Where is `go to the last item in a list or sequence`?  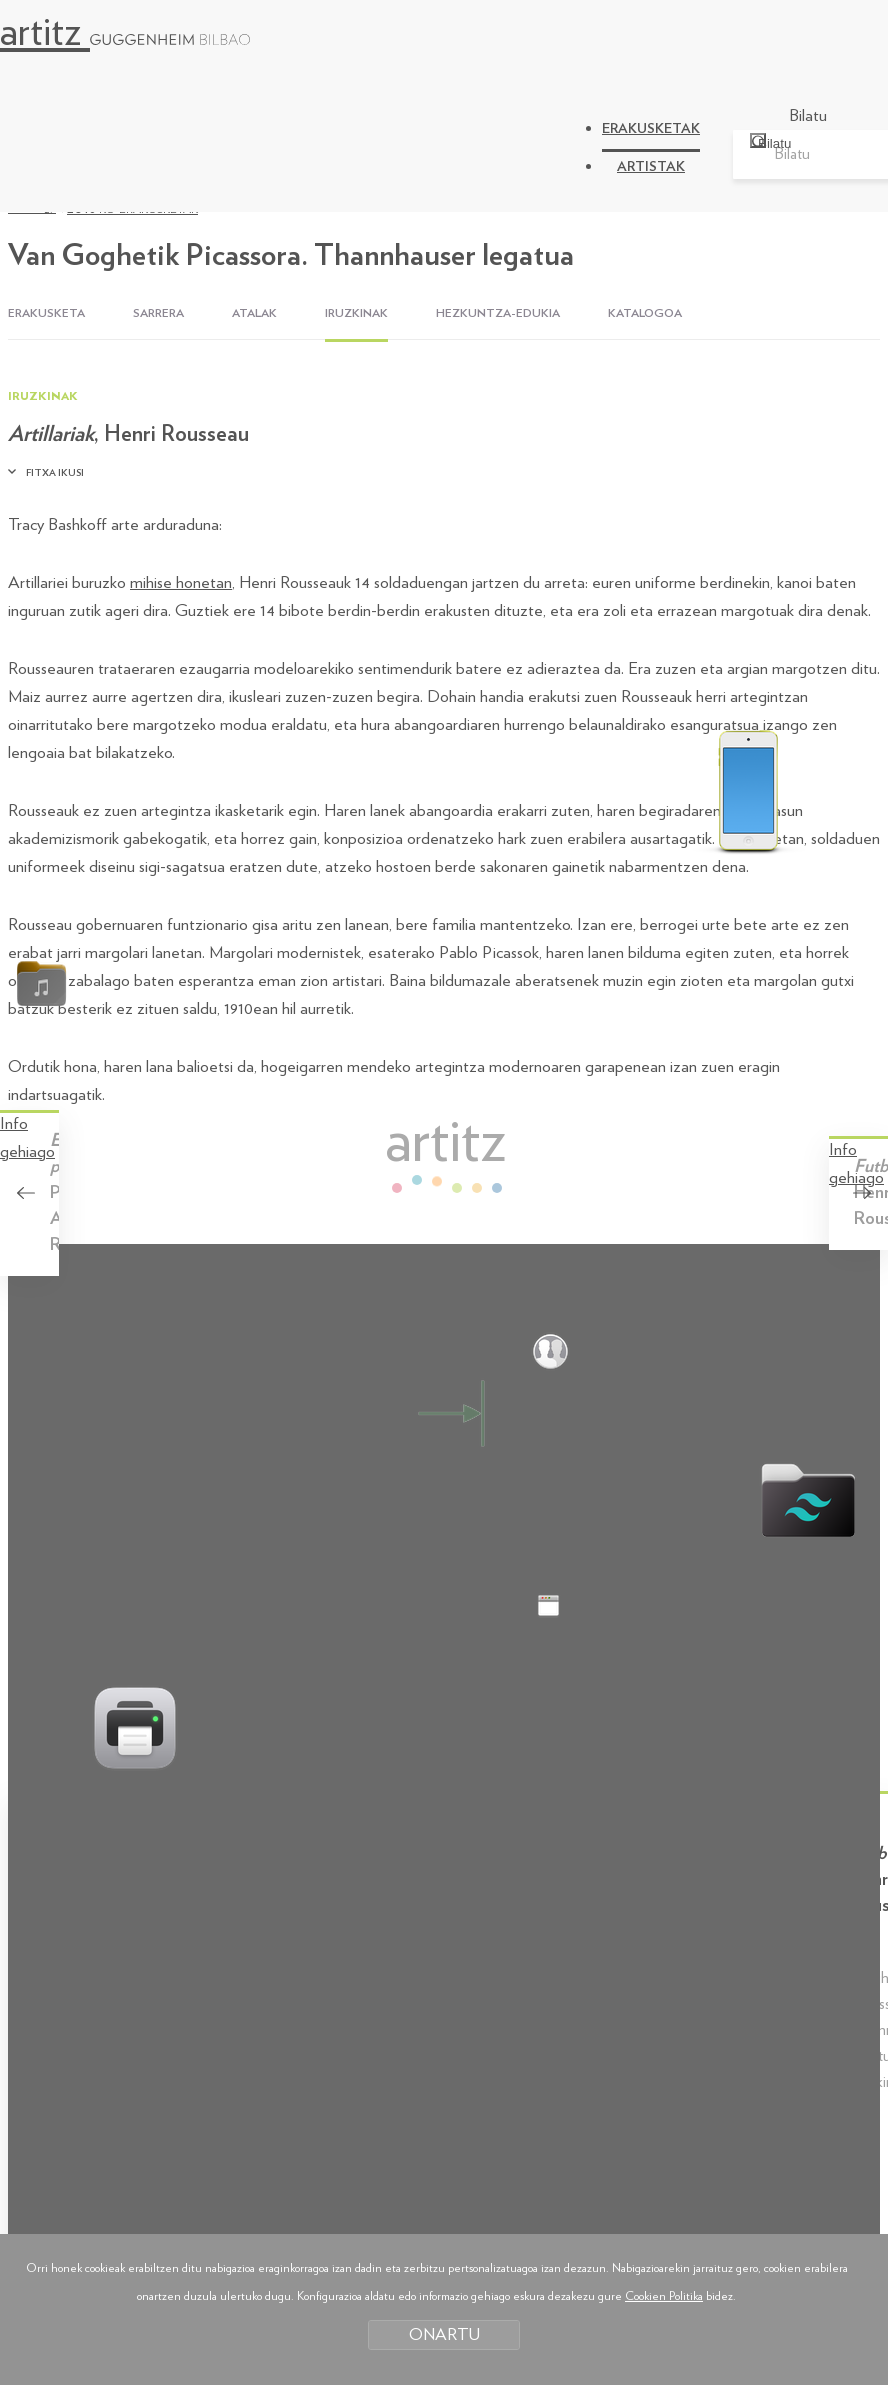 go to the last item in a list or sequence is located at coordinates (451, 1413).